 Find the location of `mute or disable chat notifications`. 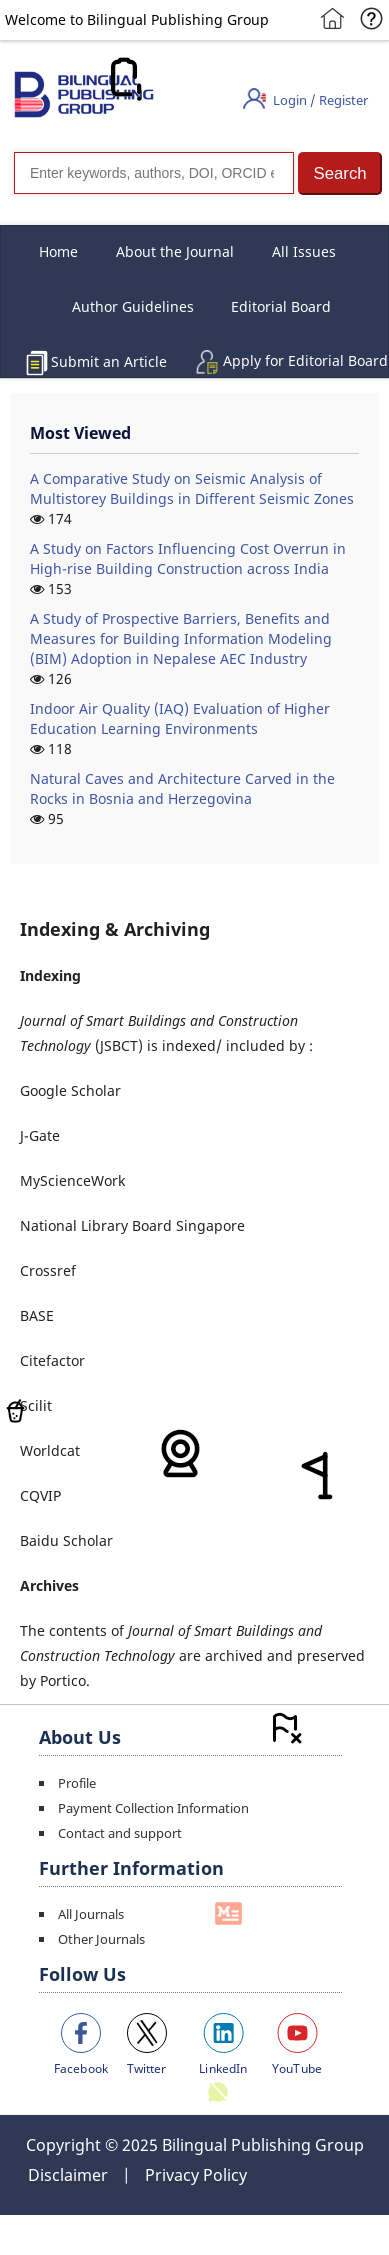

mute or disable chat notifications is located at coordinates (218, 2092).